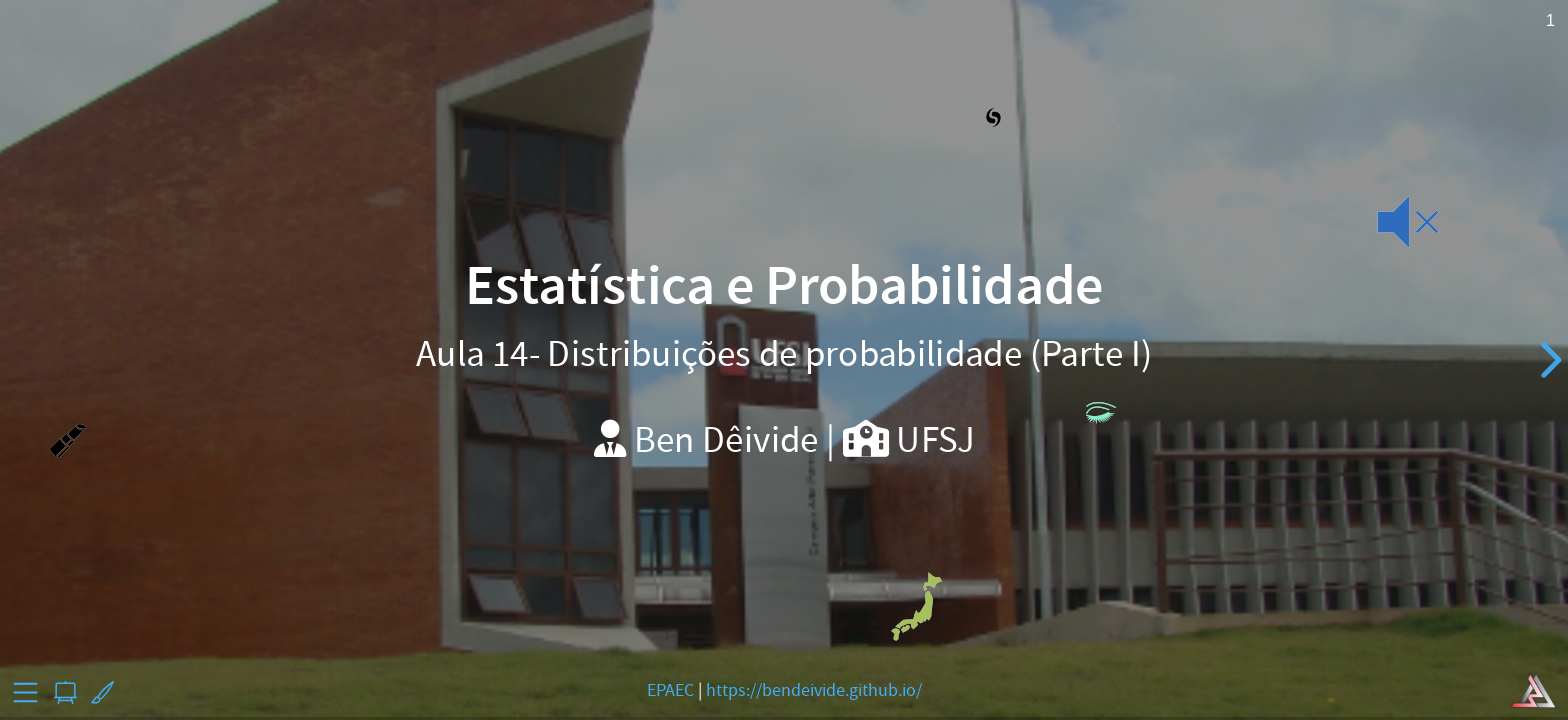  Describe the element at coordinates (1101, 413) in the screenshot. I see `access beauty or makeup settings` at that location.